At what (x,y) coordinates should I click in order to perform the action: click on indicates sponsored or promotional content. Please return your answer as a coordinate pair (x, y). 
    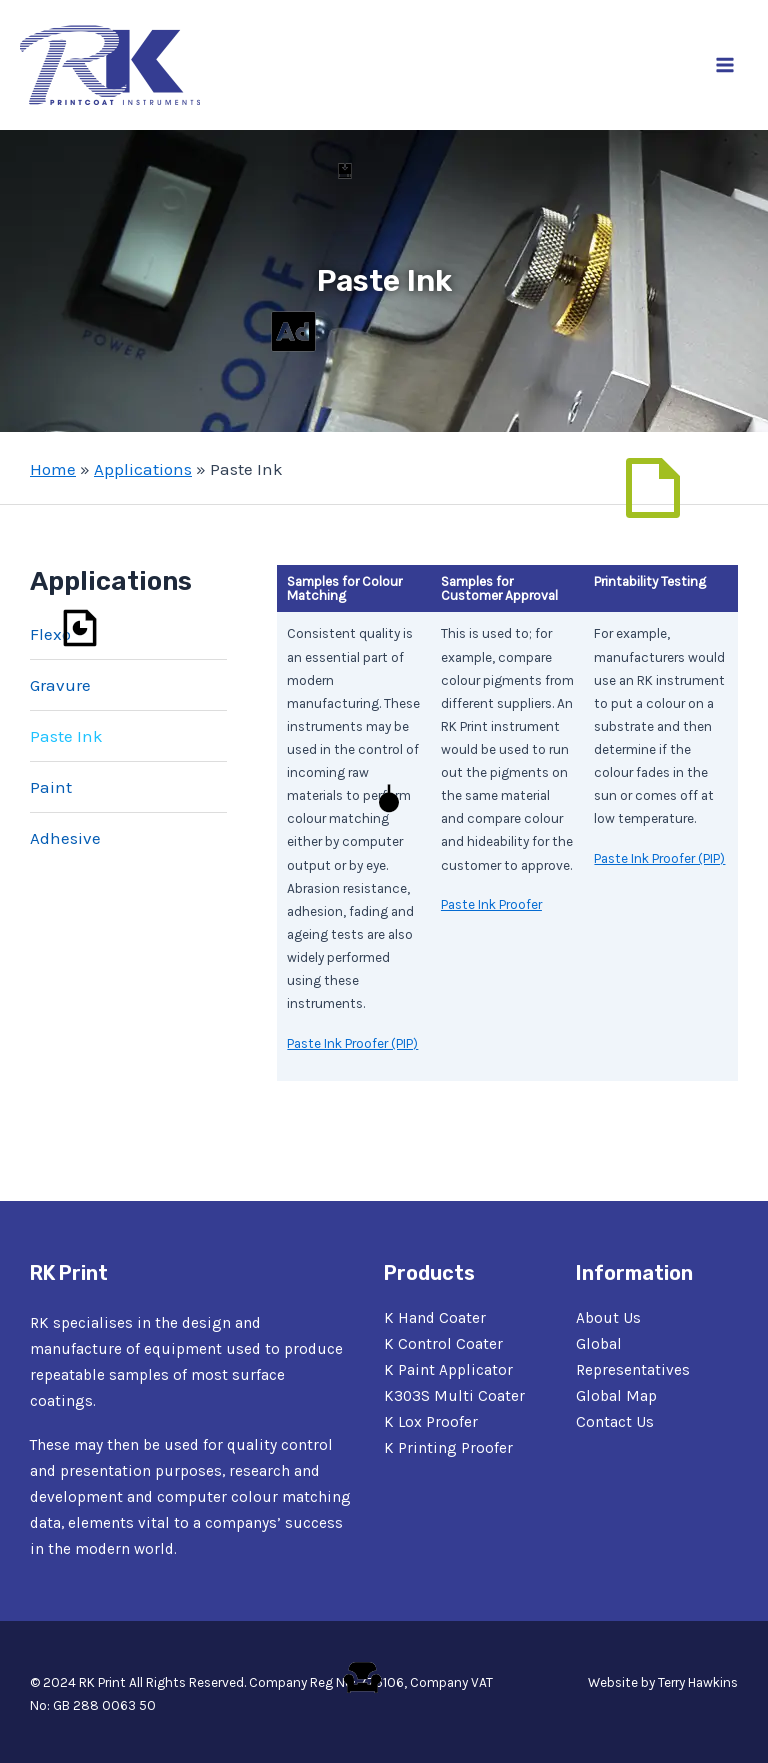
    Looking at the image, I should click on (293, 331).